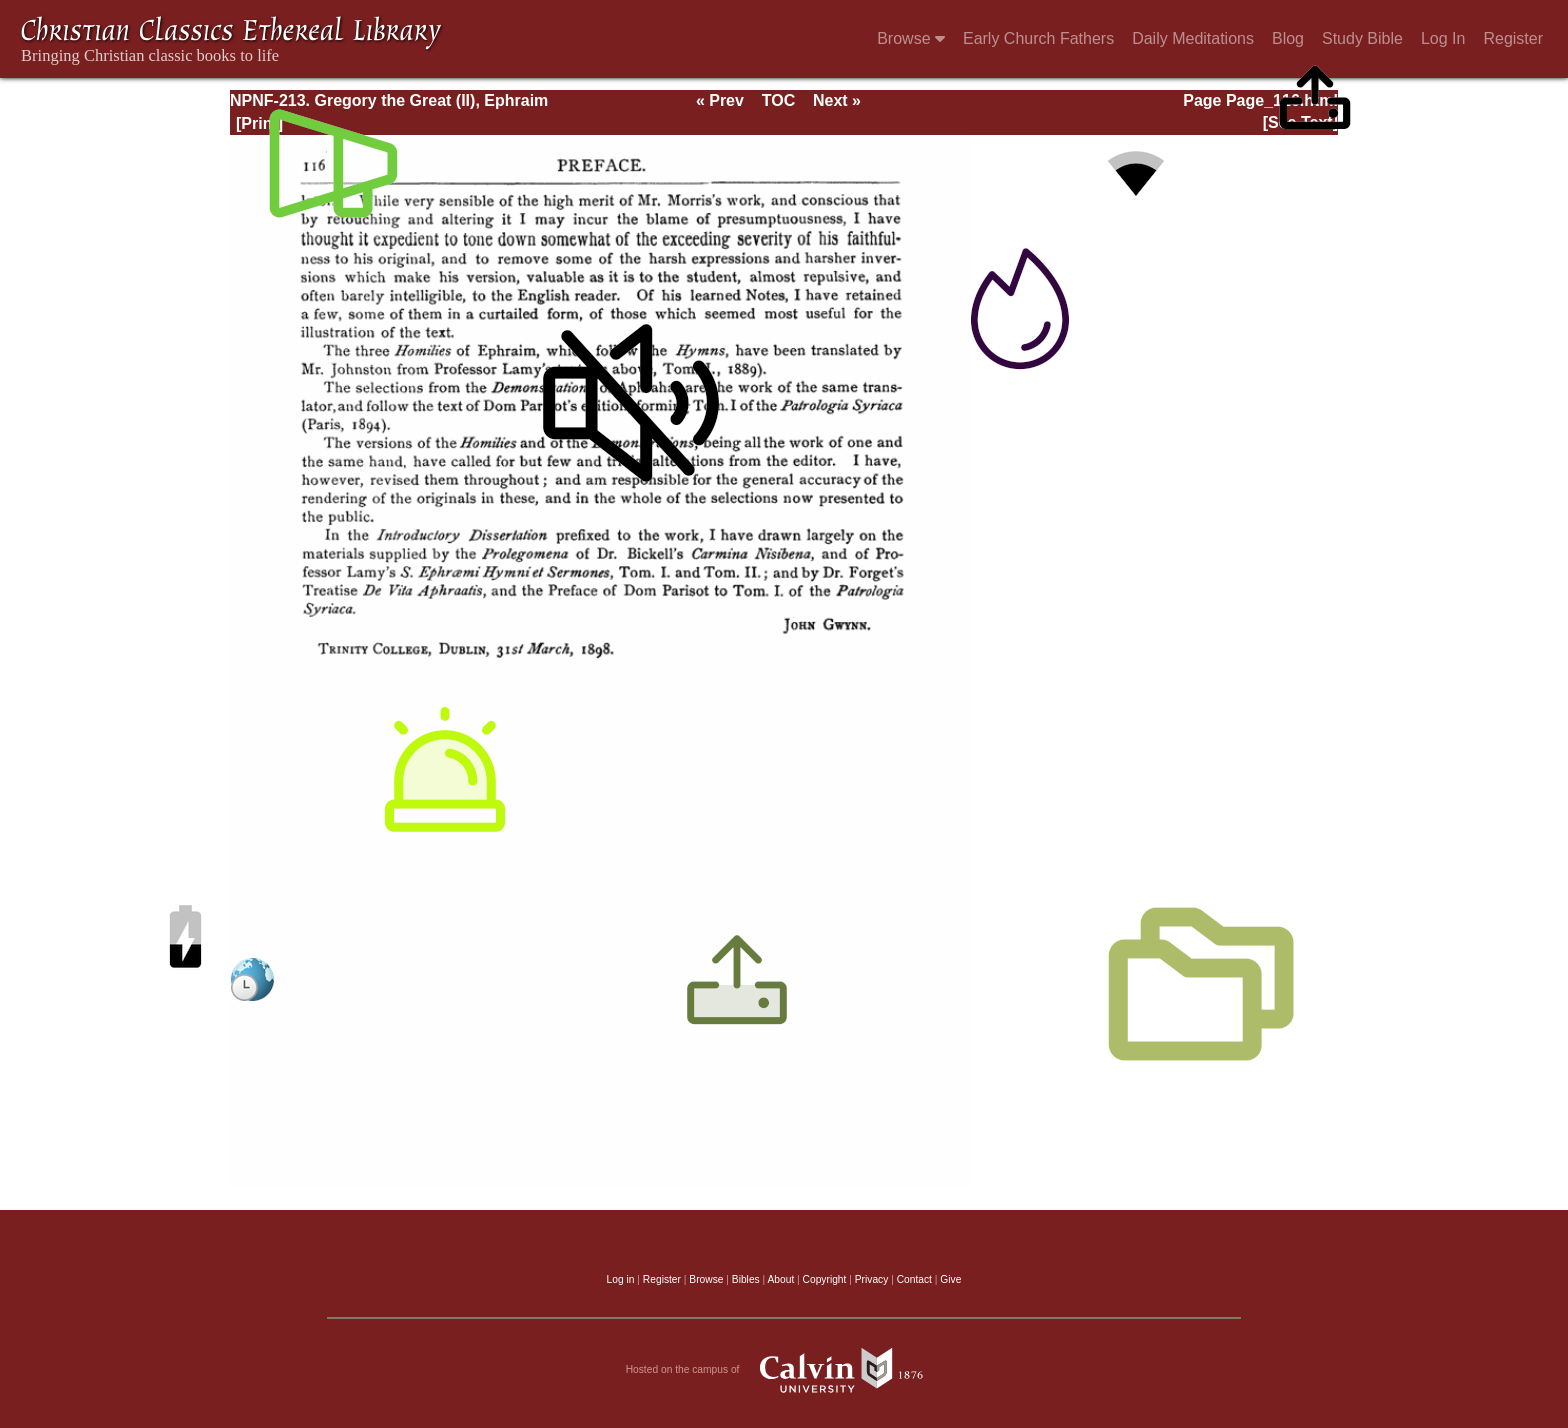  Describe the element at coordinates (737, 985) in the screenshot. I see `upload a file or document` at that location.